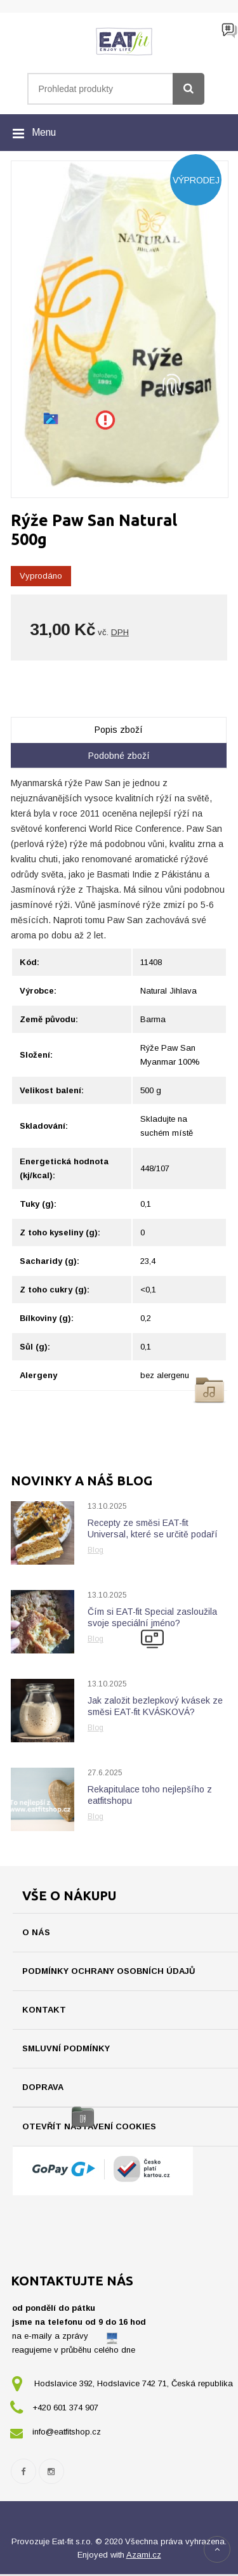 The width and height of the screenshot is (238, 2576). What do you see at coordinates (209, 1391) in the screenshot?
I see `open your music folder` at bounding box center [209, 1391].